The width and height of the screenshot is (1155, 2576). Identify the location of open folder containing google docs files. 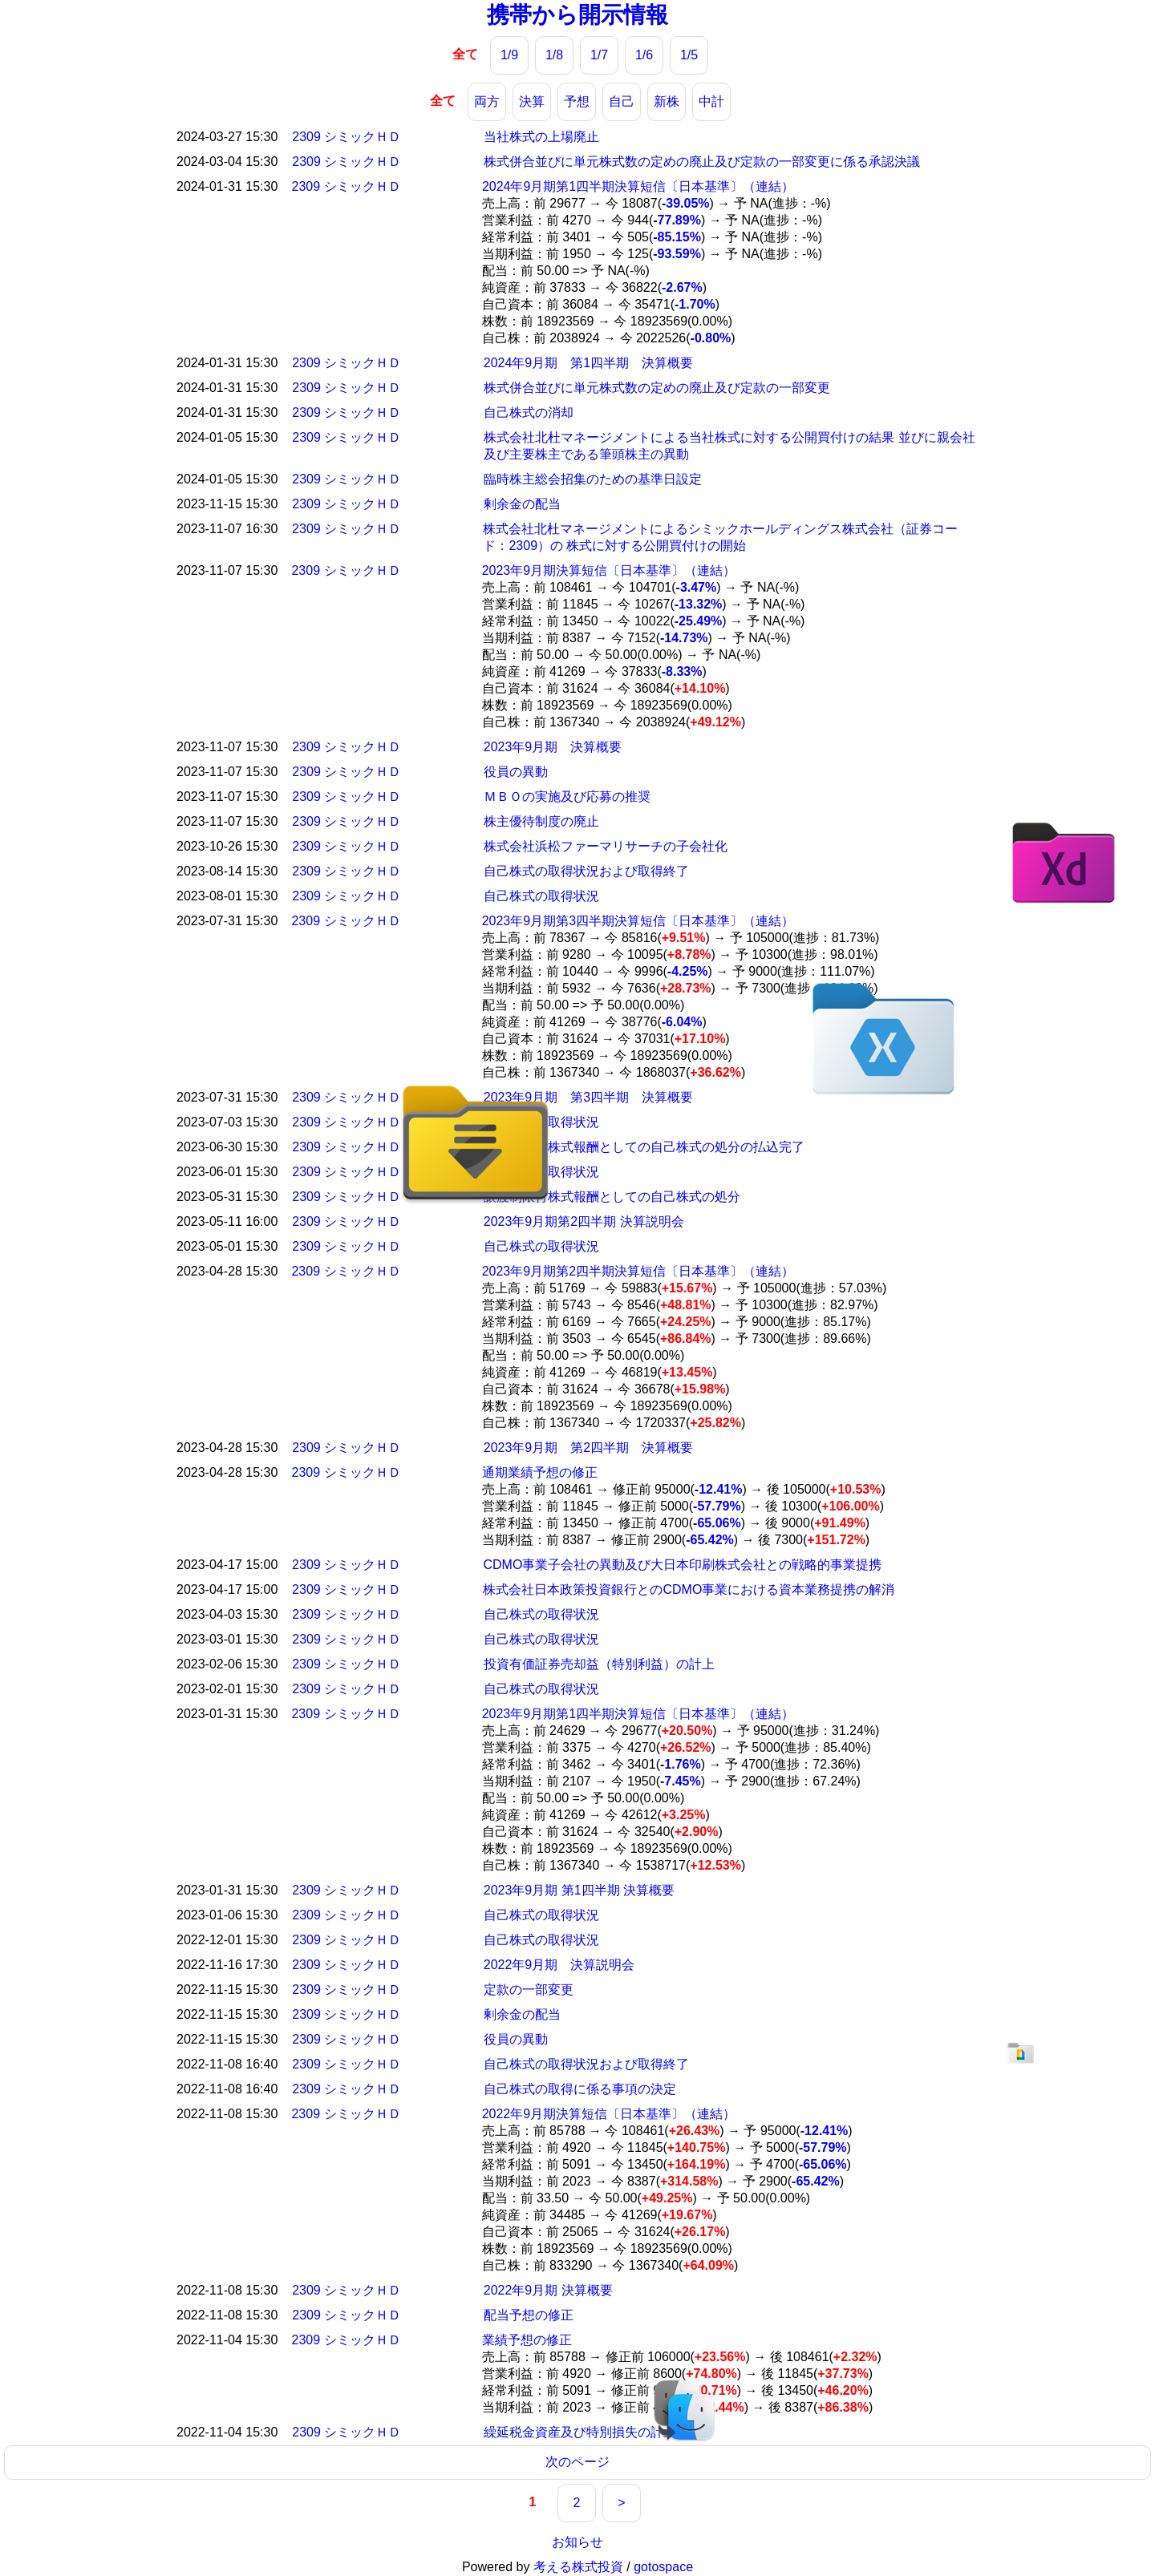
(1020, 2053).